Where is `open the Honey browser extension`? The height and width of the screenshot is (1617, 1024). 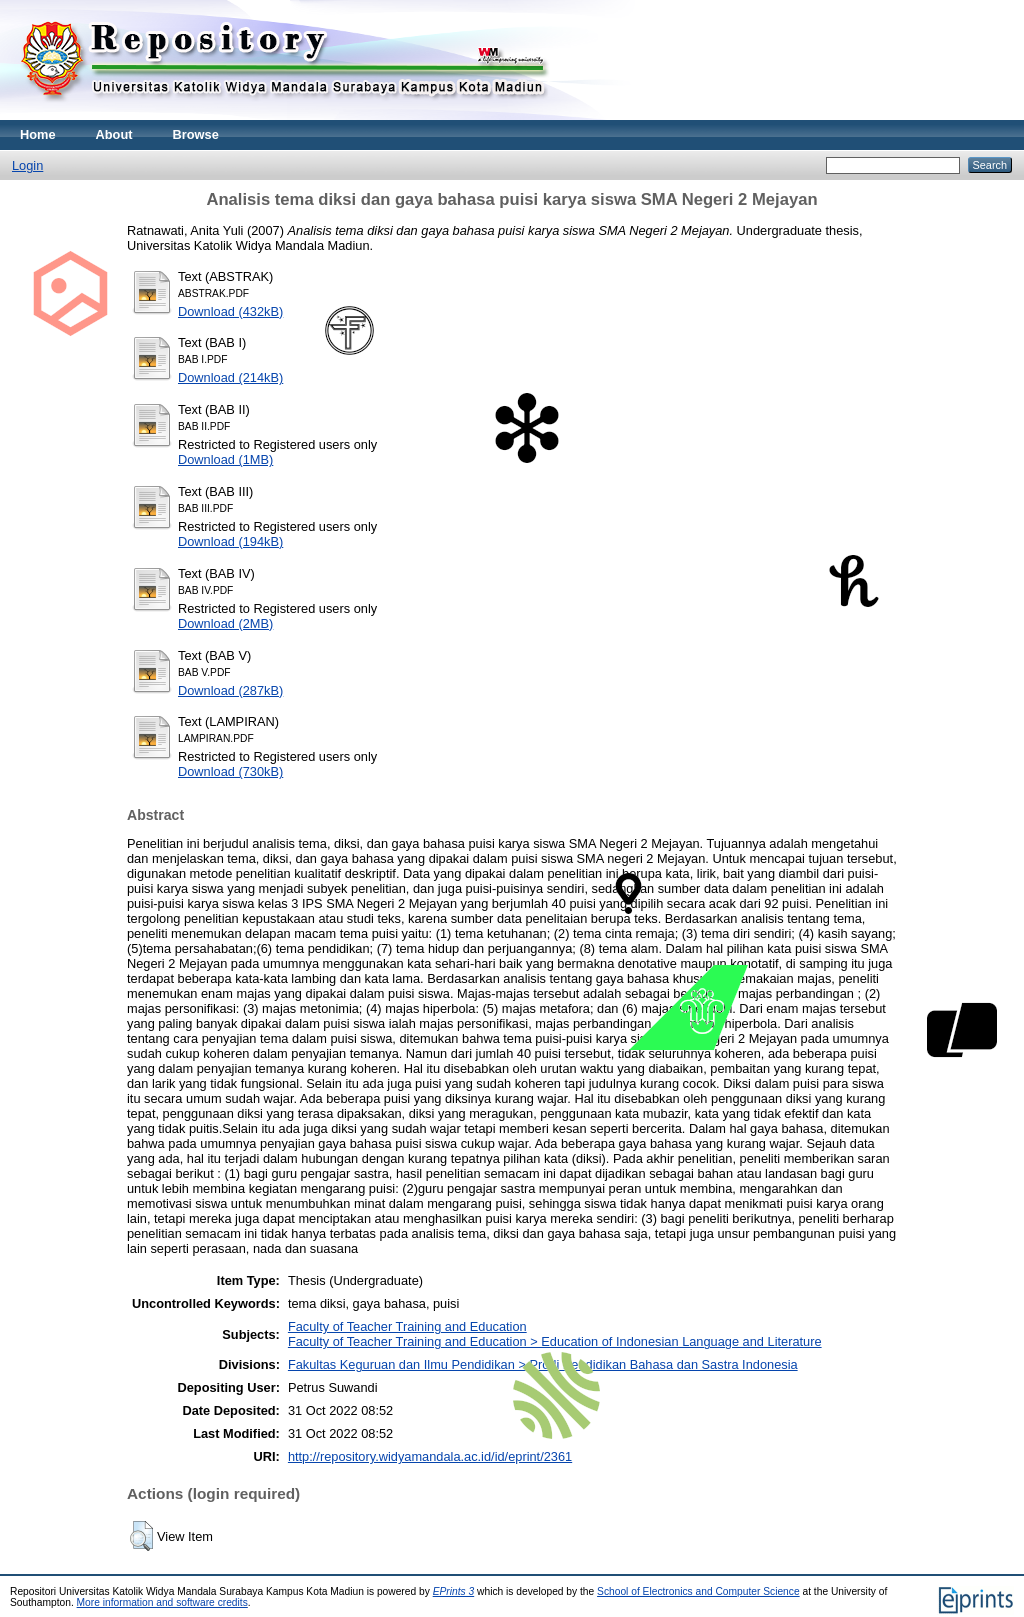 open the Honey browser extension is located at coordinates (854, 581).